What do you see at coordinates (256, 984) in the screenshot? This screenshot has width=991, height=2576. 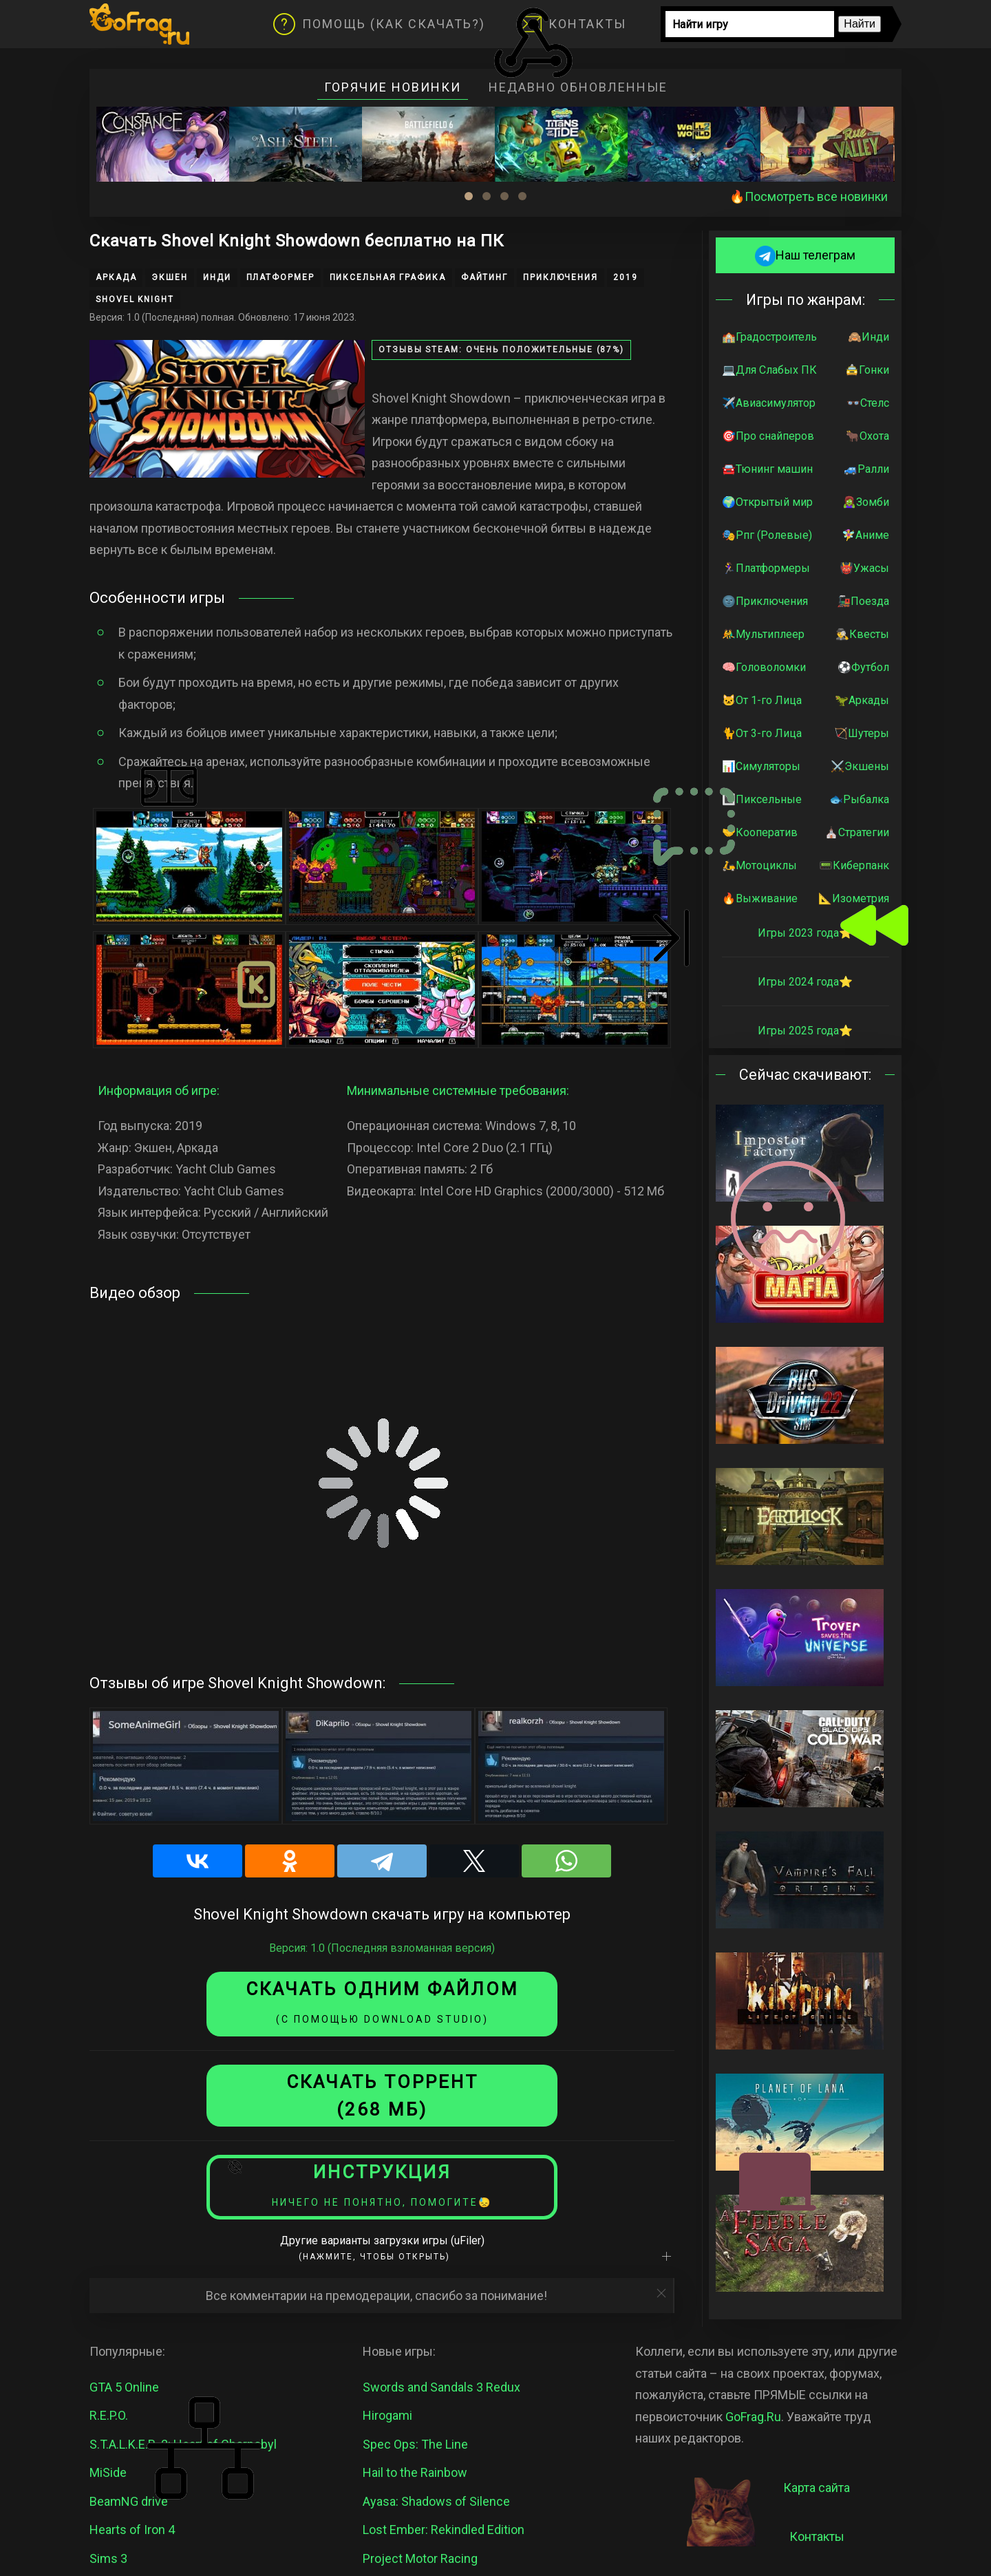 I see `king playing card in a card game app` at bounding box center [256, 984].